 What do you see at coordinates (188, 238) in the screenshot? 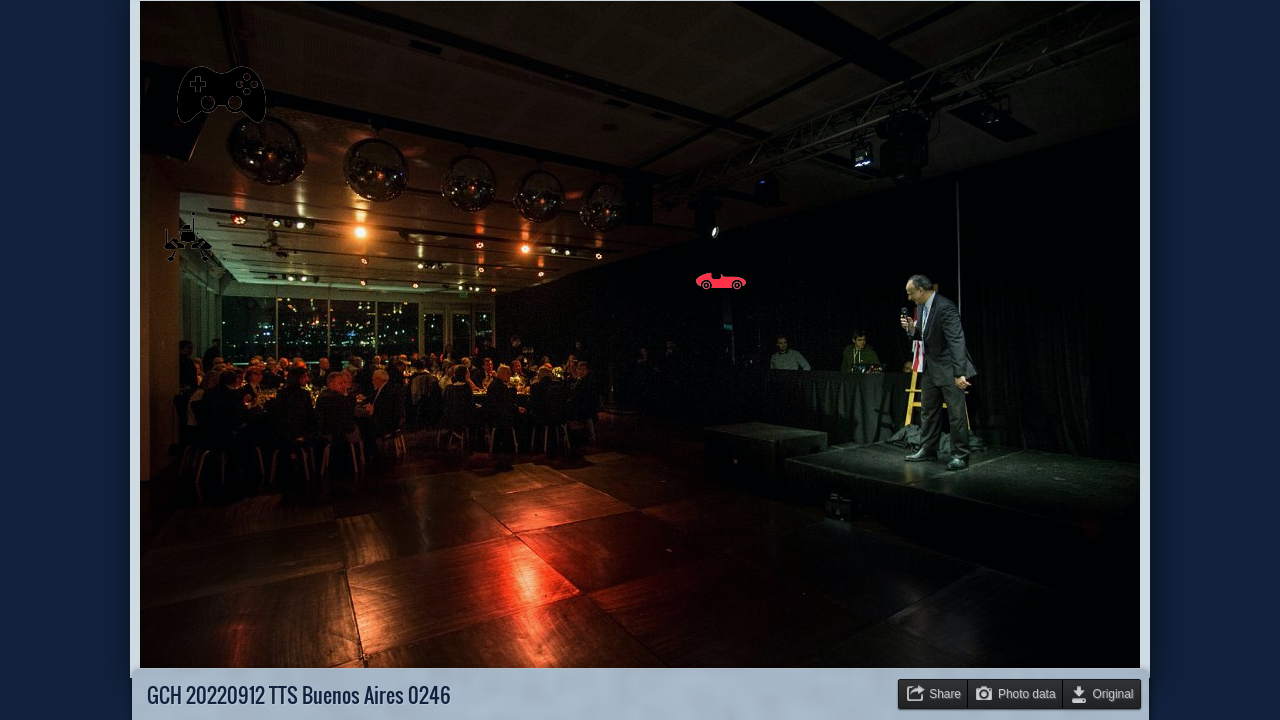
I see `mars pathfinder rover or space exploration feature` at bounding box center [188, 238].